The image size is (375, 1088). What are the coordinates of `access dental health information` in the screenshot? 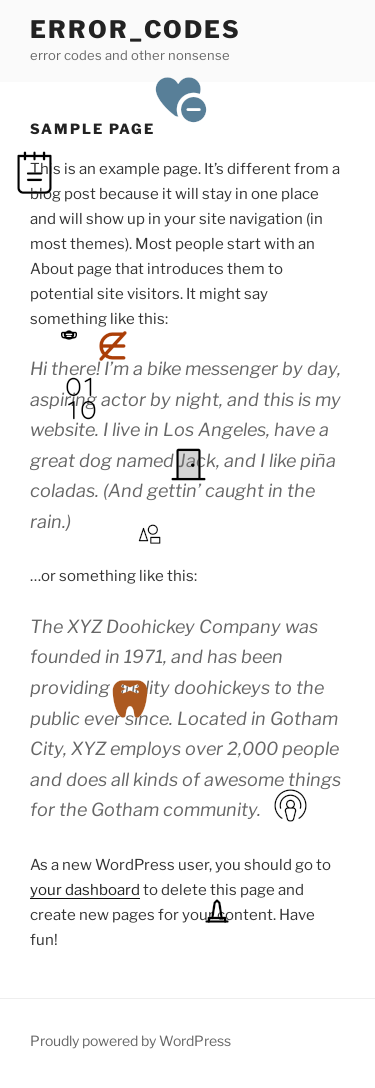 It's located at (130, 699).